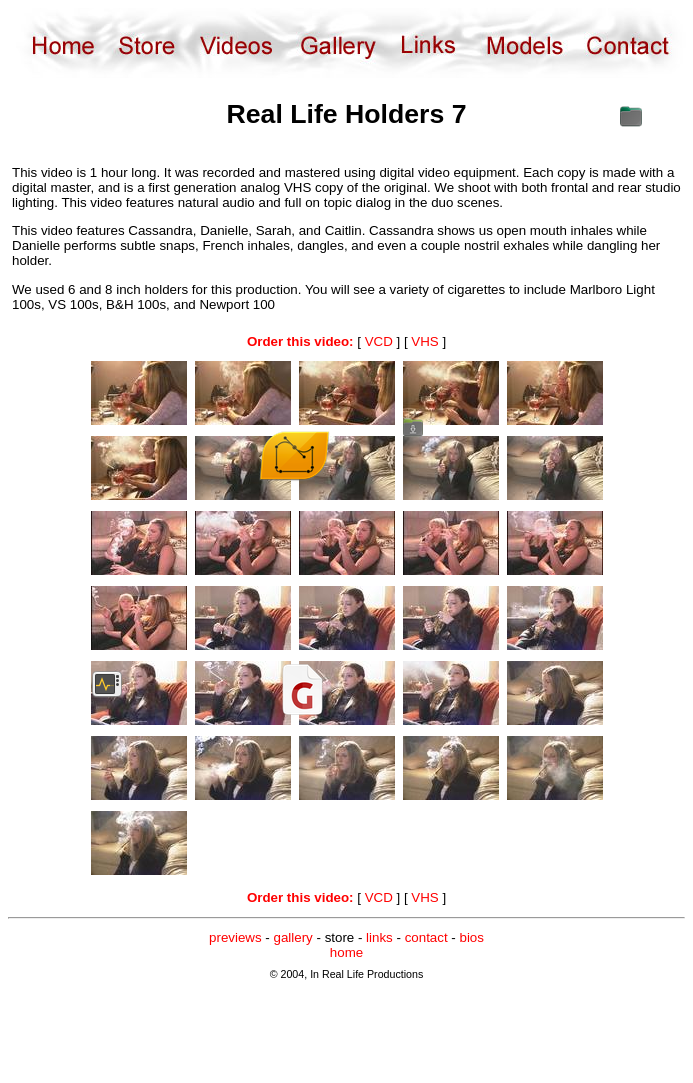 The width and height of the screenshot is (693, 1083). What do you see at coordinates (631, 116) in the screenshot?
I see `open folder to view contents` at bounding box center [631, 116].